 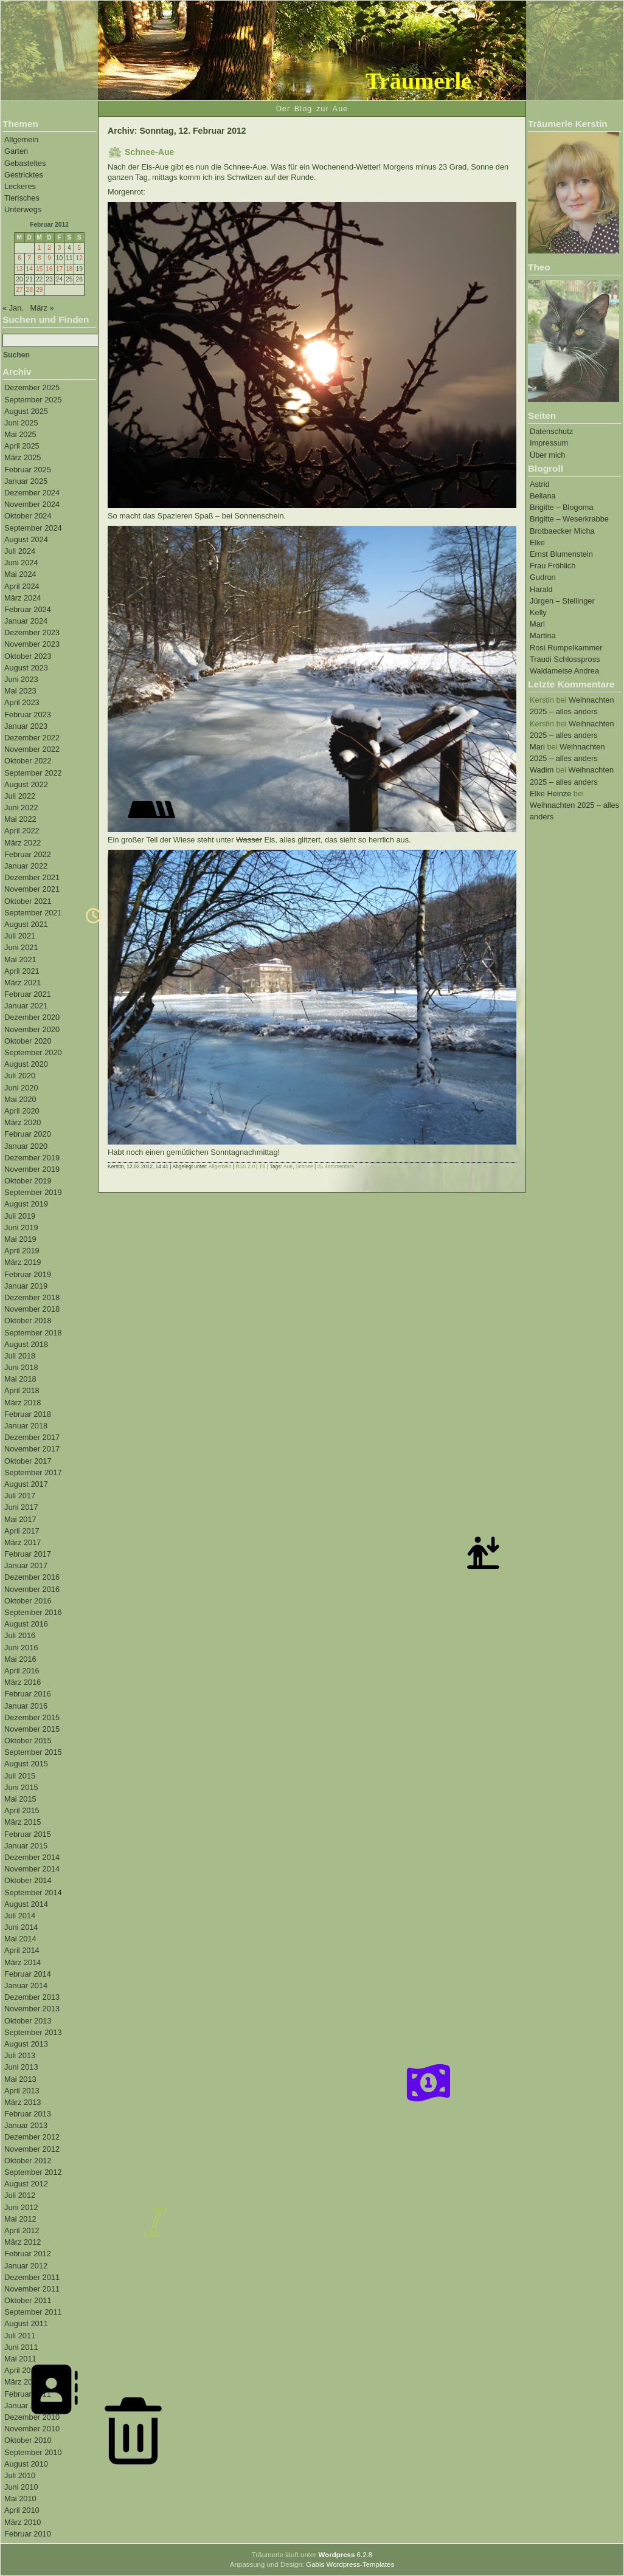 What do you see at coordinates (53, 2389) in the screenshot?
I see `open your contacts list` at bounding box center [53, 2389].